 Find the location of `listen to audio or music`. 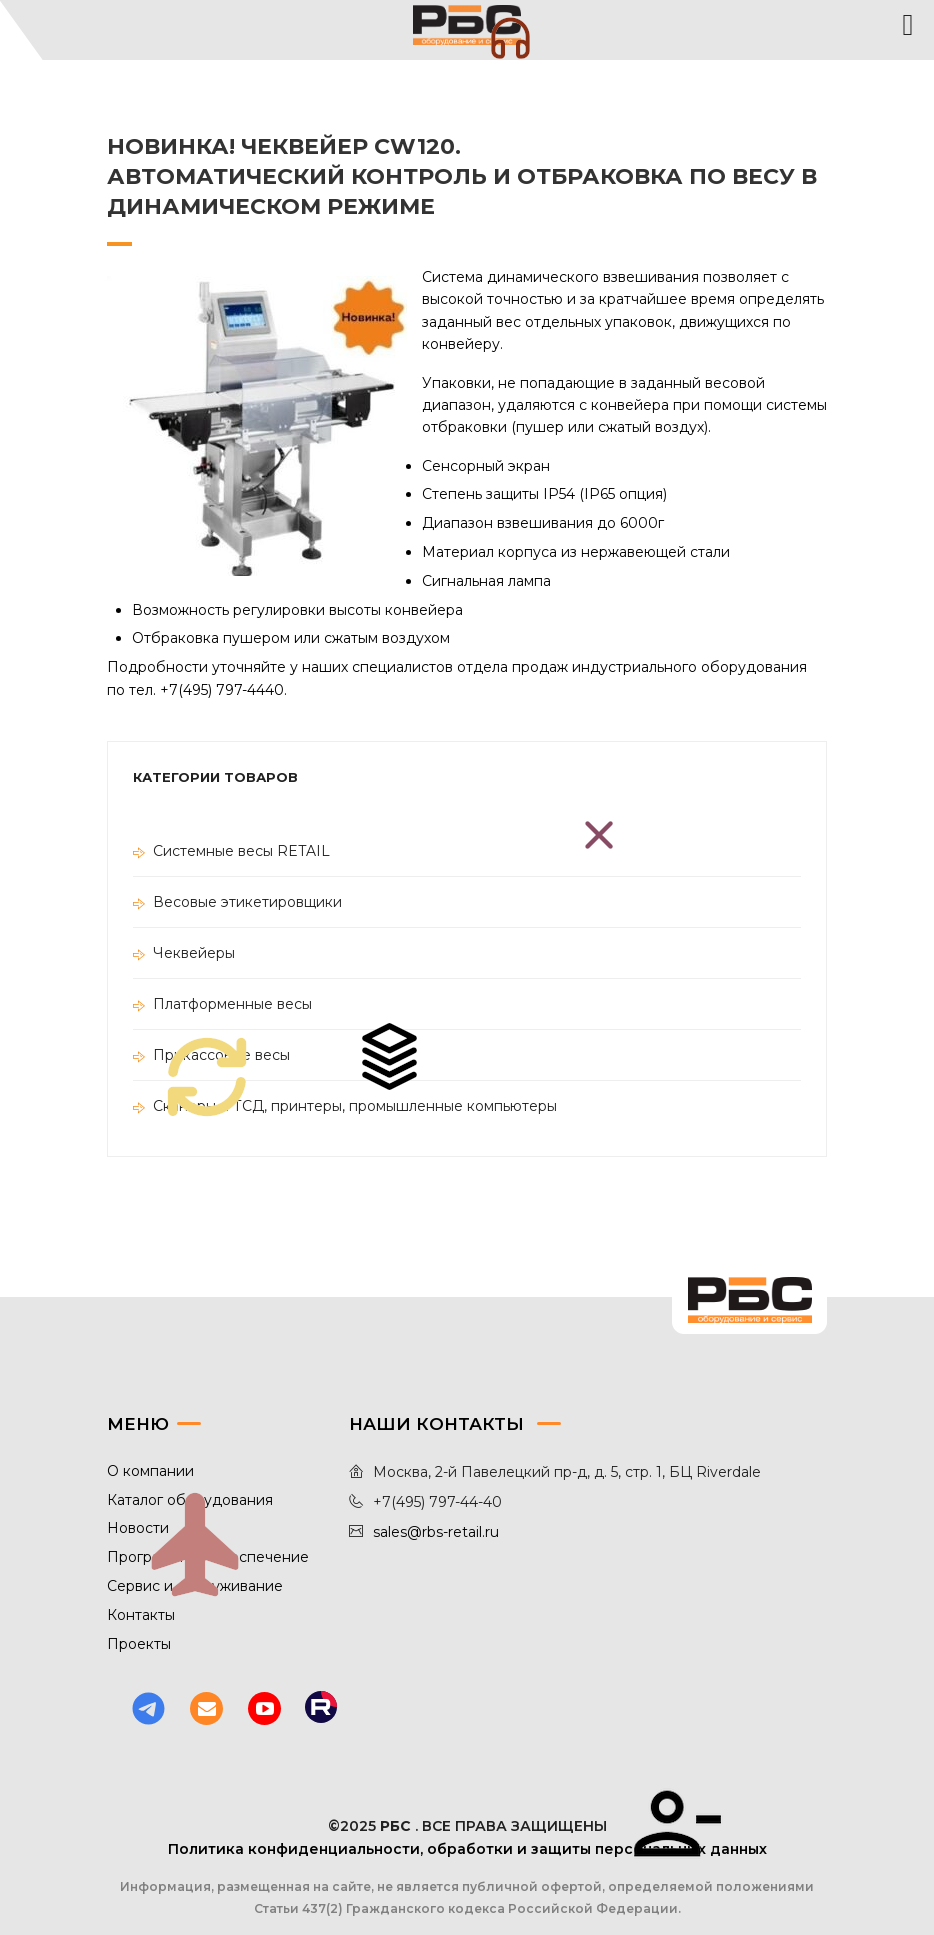

listen to audio or music is located at coordinates (510, 39).